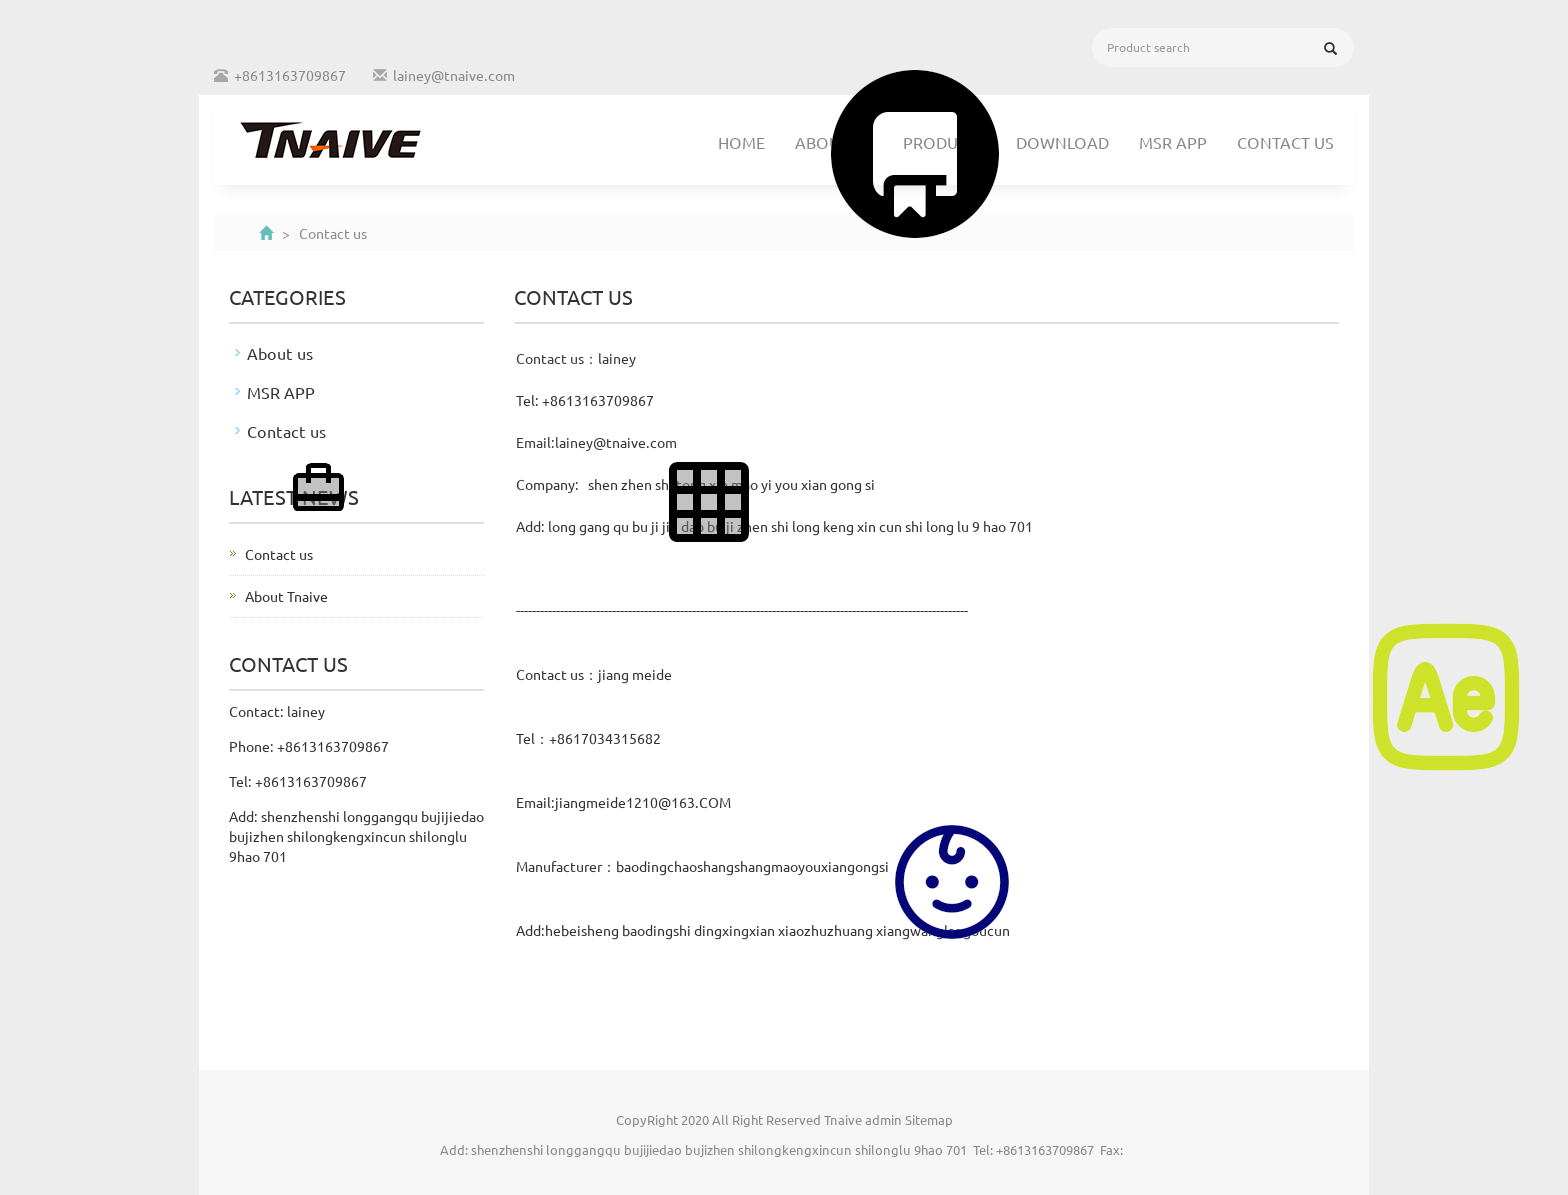  I want to click on toggle grid view layout, so click(709, 502).